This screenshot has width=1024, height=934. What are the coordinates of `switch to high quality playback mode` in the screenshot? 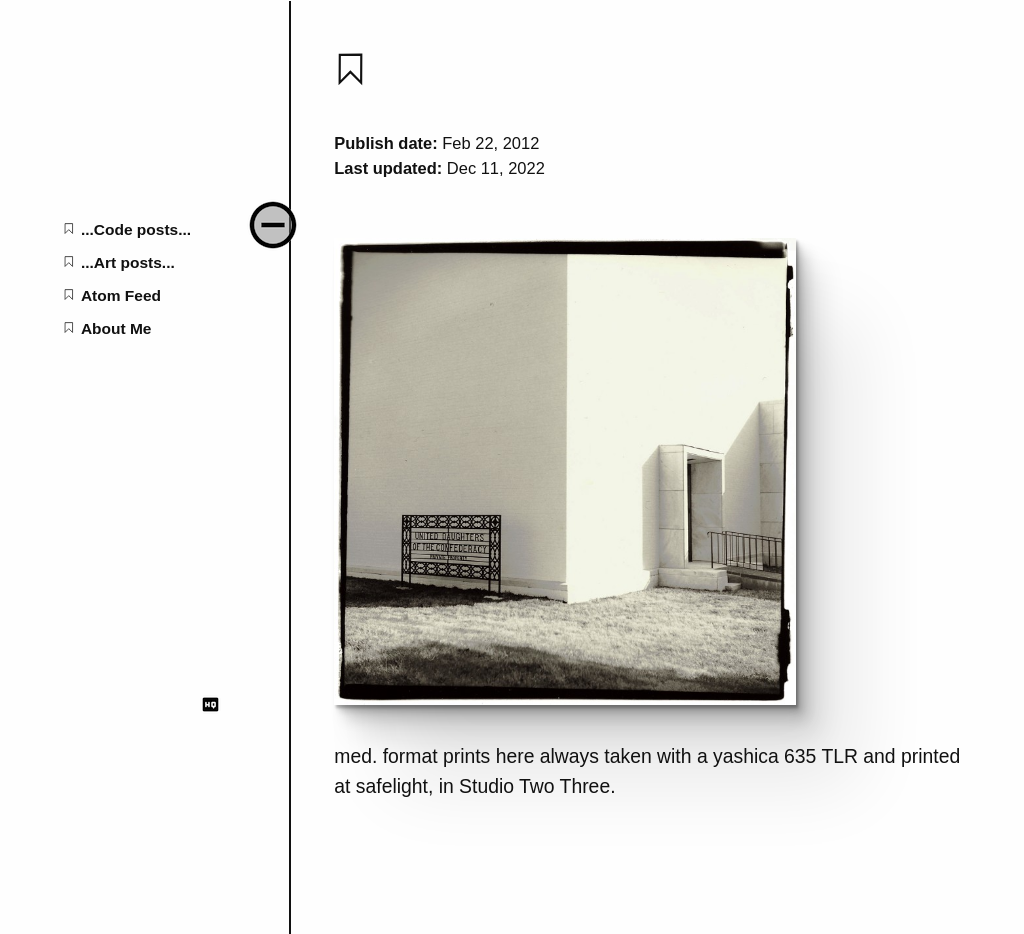 It's located at (210, 704).